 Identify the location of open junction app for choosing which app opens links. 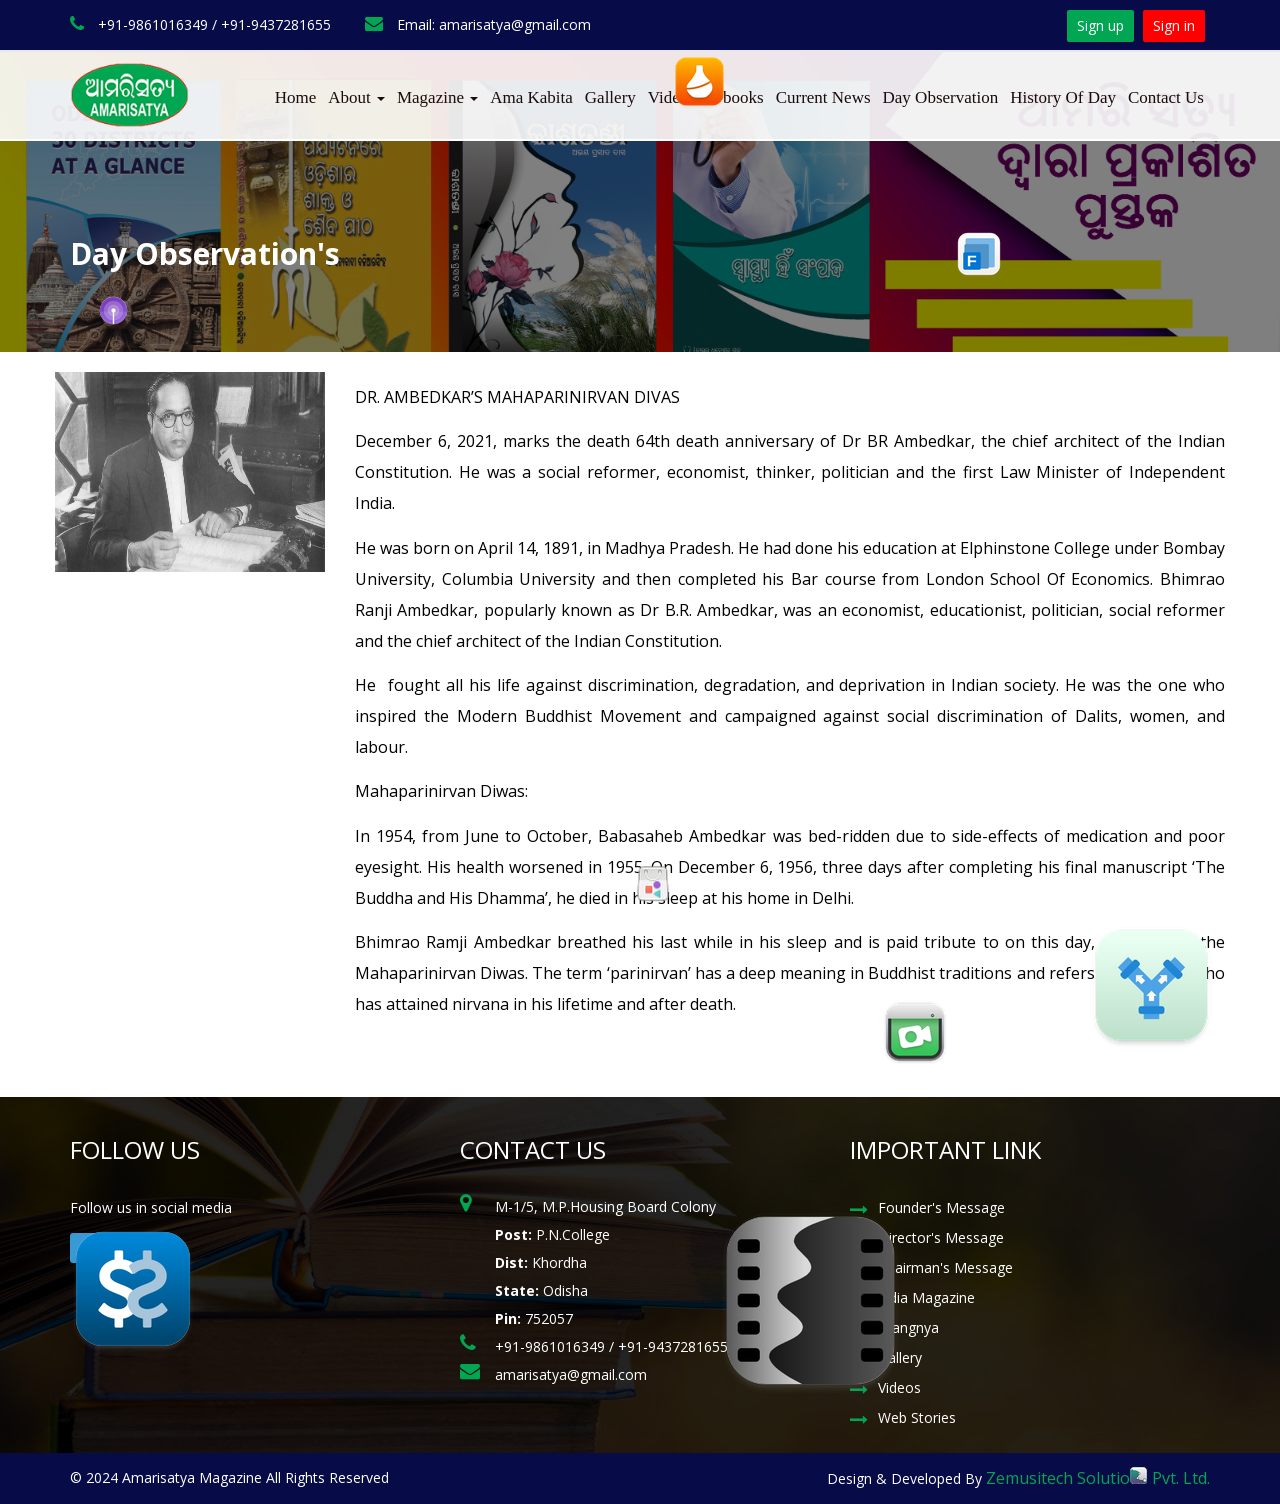
(1151, 985).